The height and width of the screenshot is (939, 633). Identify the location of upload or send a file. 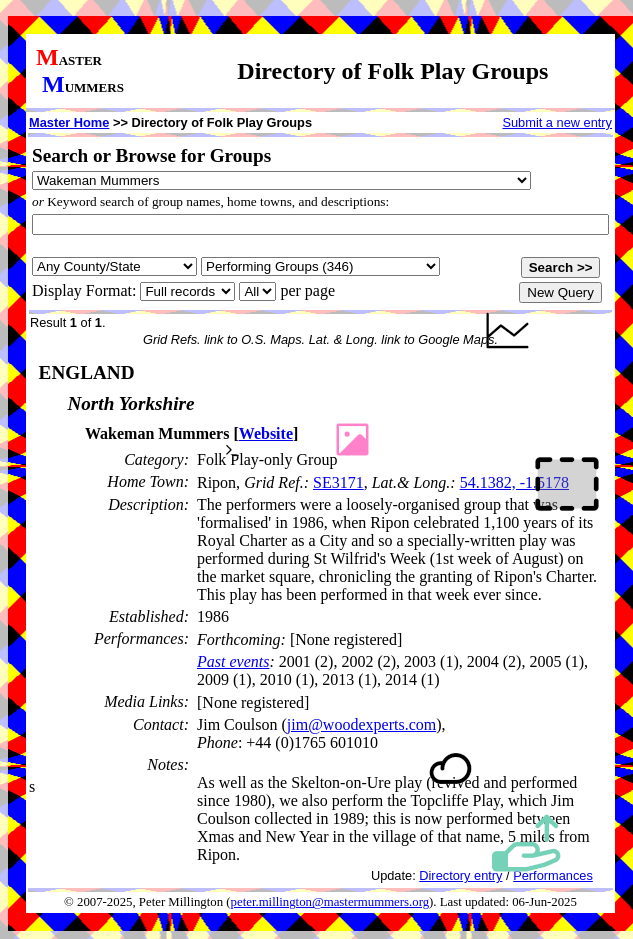
(528, 846).